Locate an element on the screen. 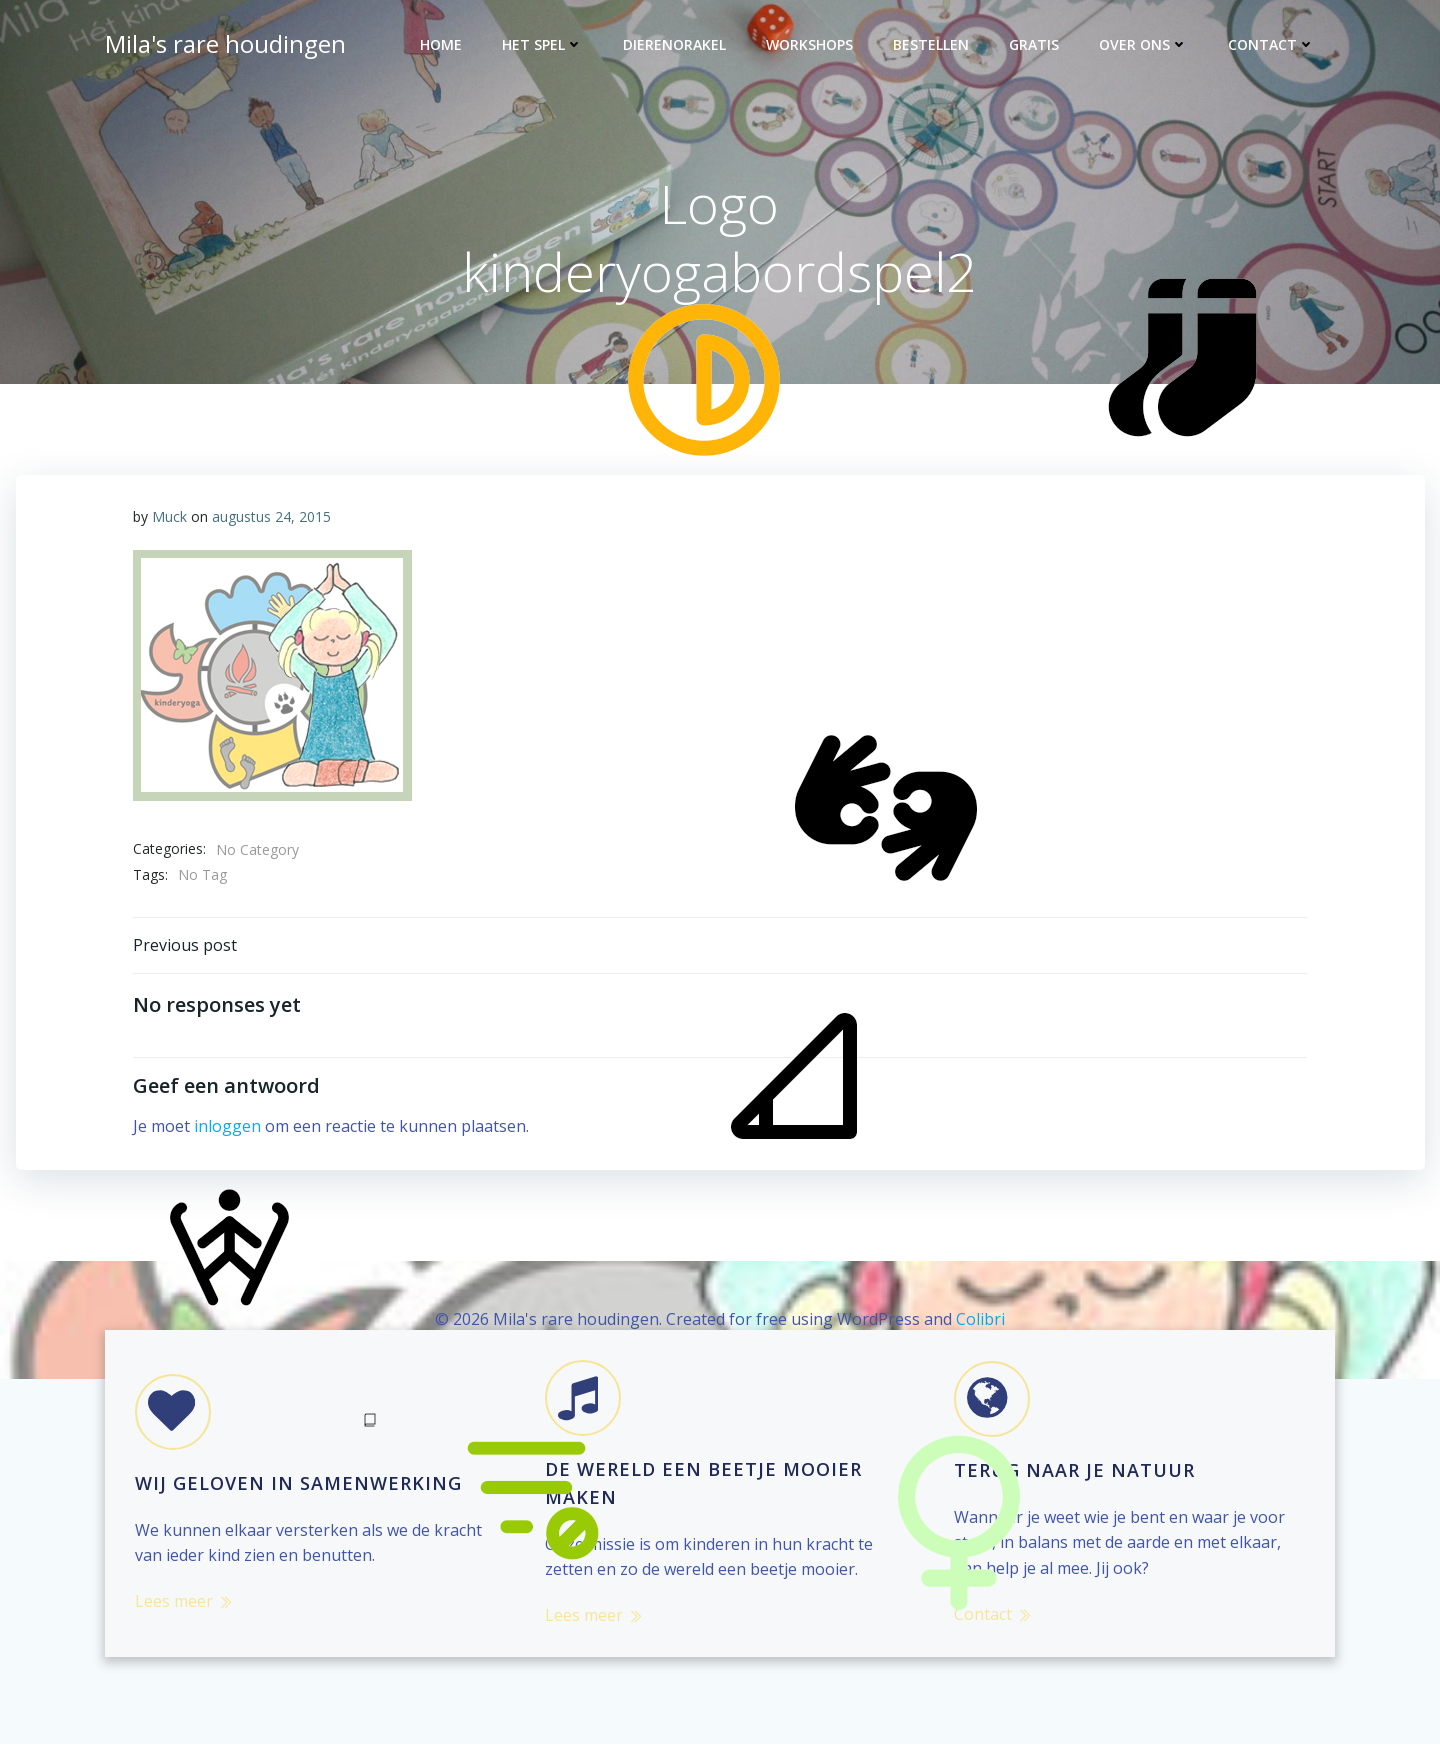 This screenshot has height=1749, width=1440. access ski jumping sports content is located at coordinates (229, 1248).